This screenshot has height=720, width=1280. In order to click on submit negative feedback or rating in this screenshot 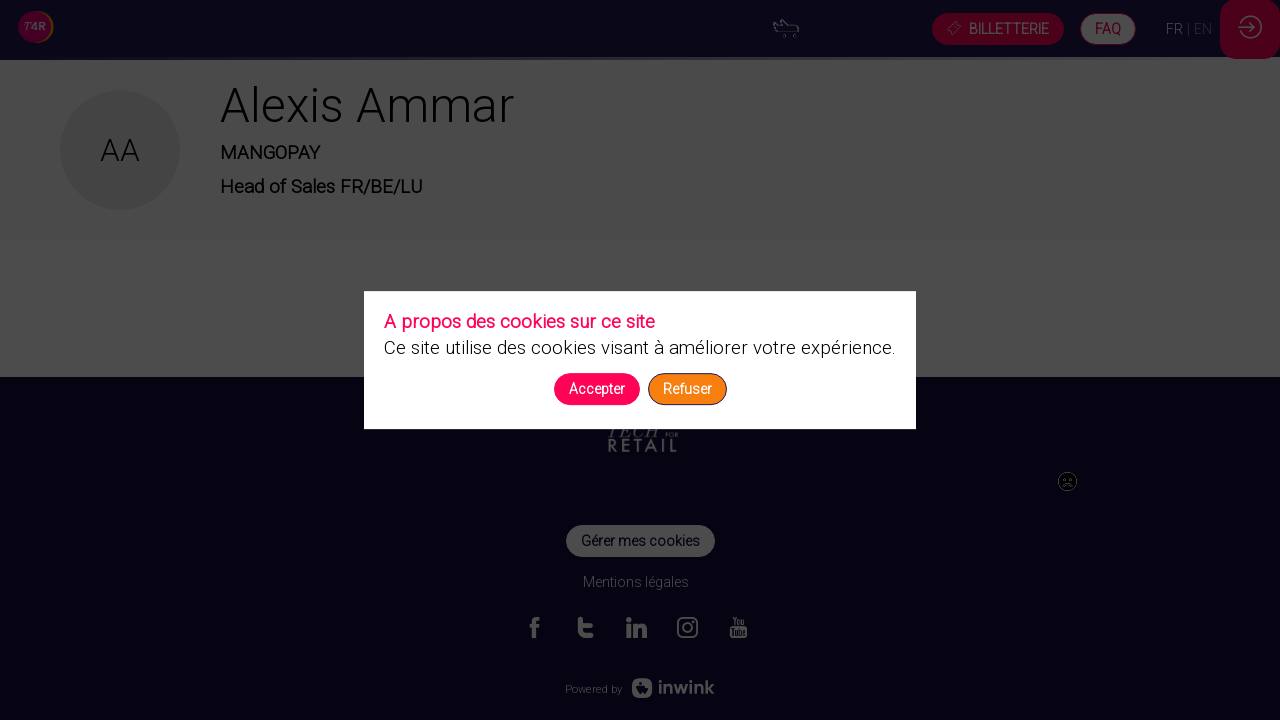, I will do `click(1067, 481)`.